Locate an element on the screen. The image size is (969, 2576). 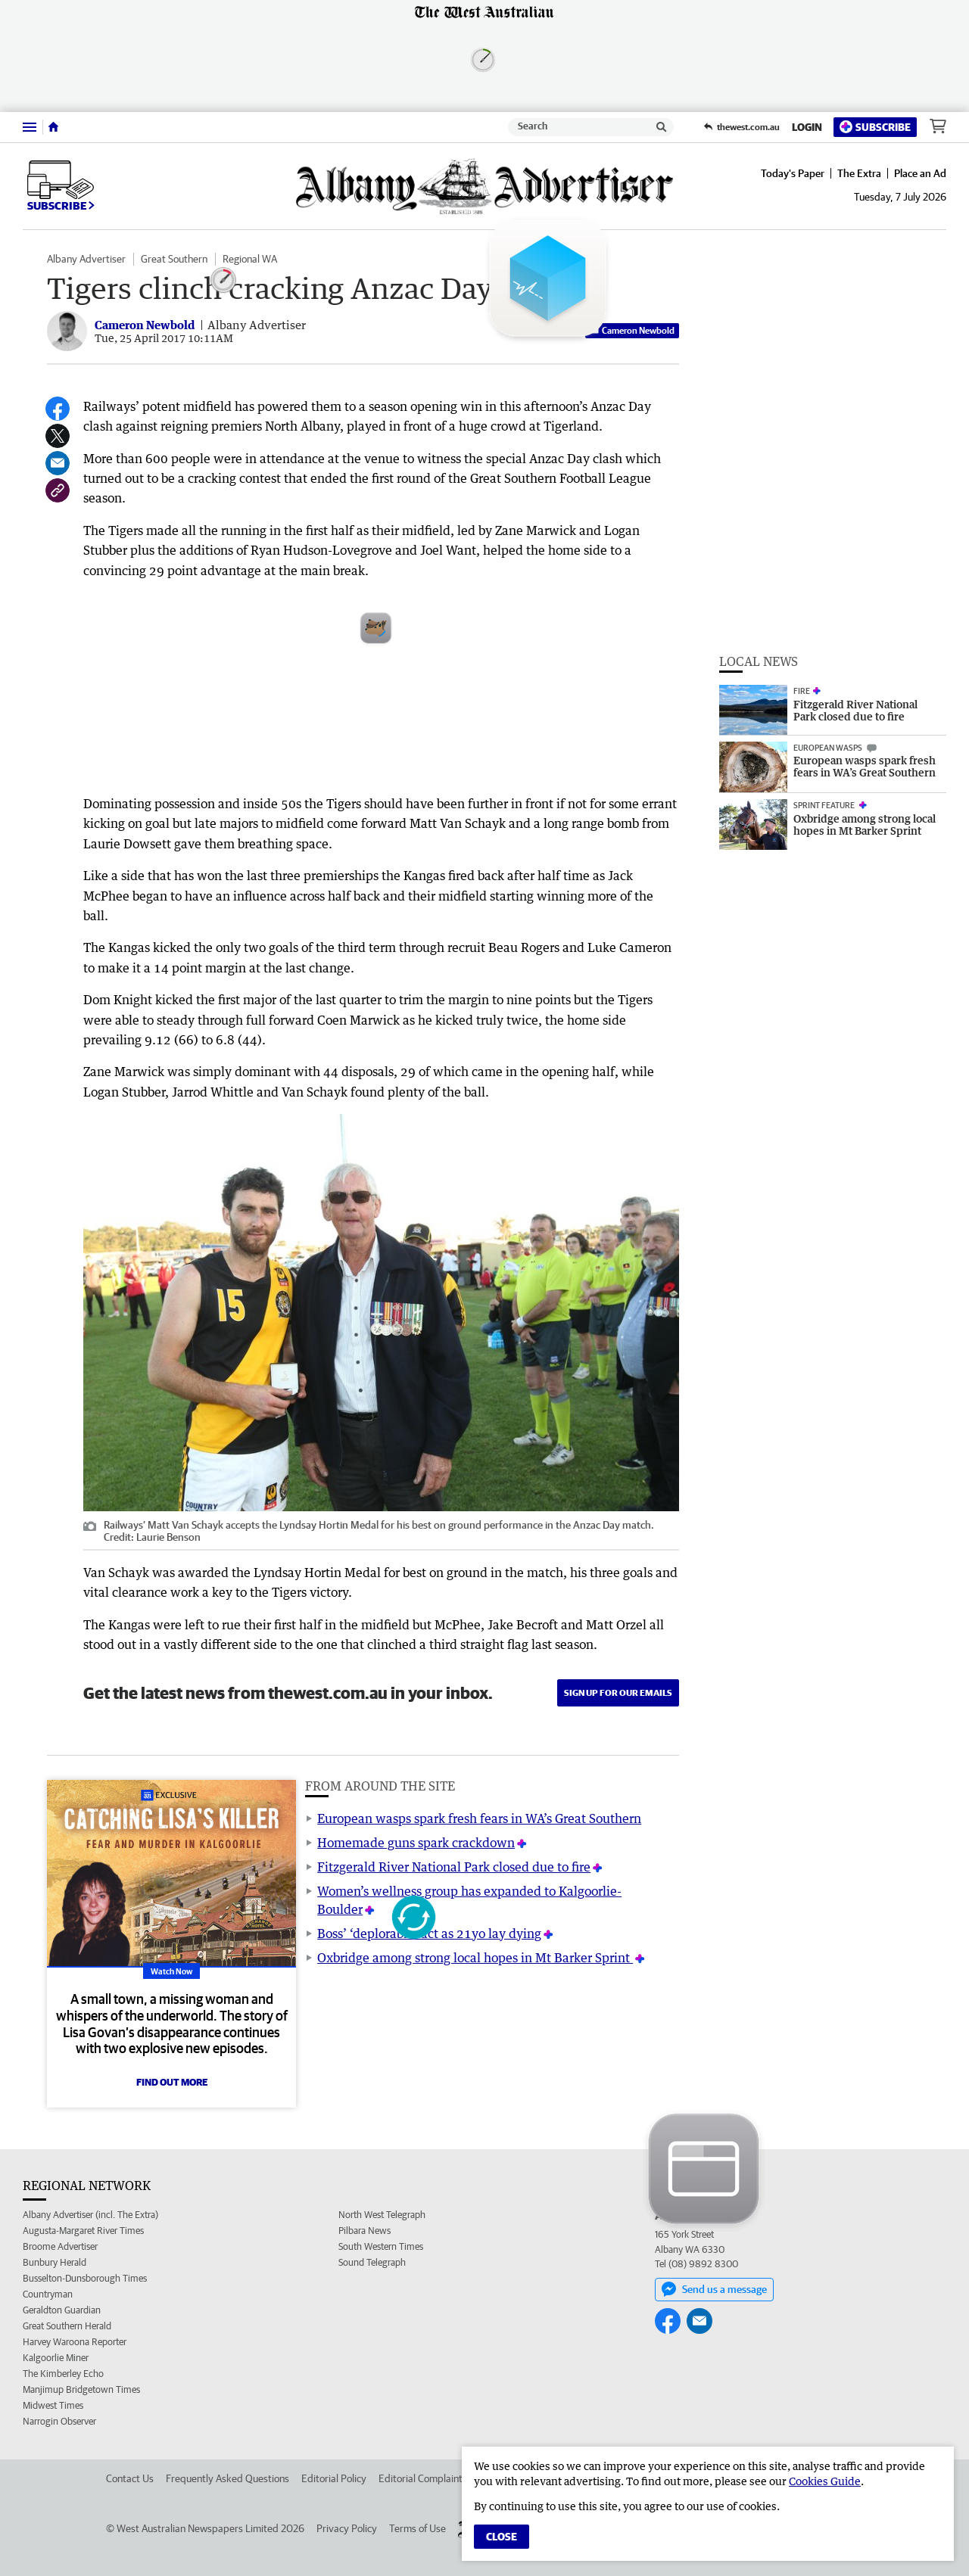
open kerberos authentication settings is located at coordinates (375, 628).